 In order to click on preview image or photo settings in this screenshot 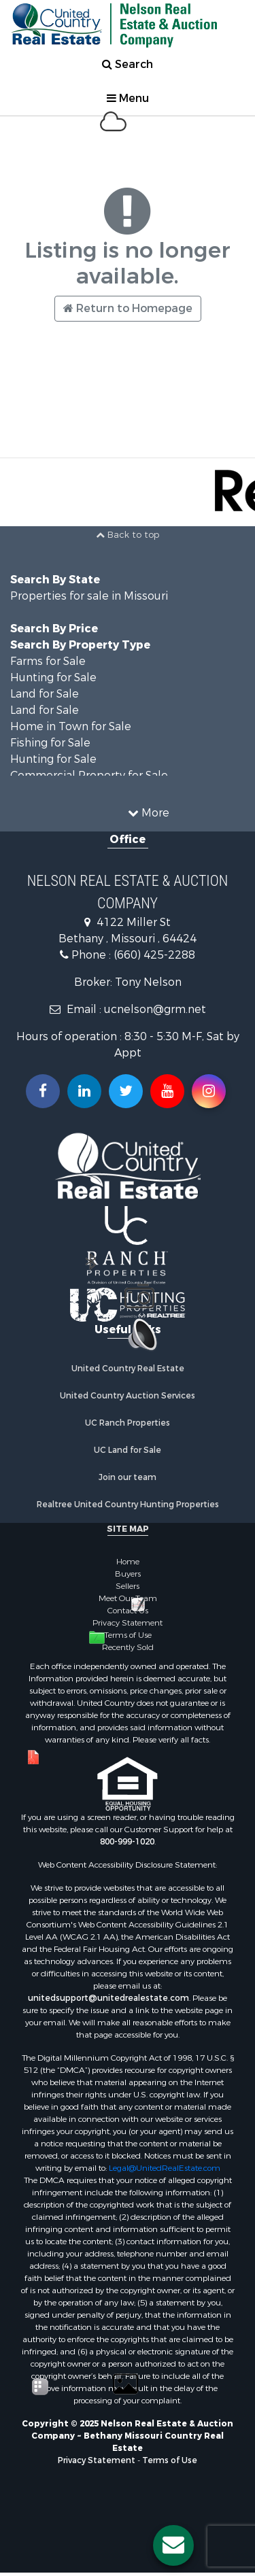, I will do `click(125, 2384)`.